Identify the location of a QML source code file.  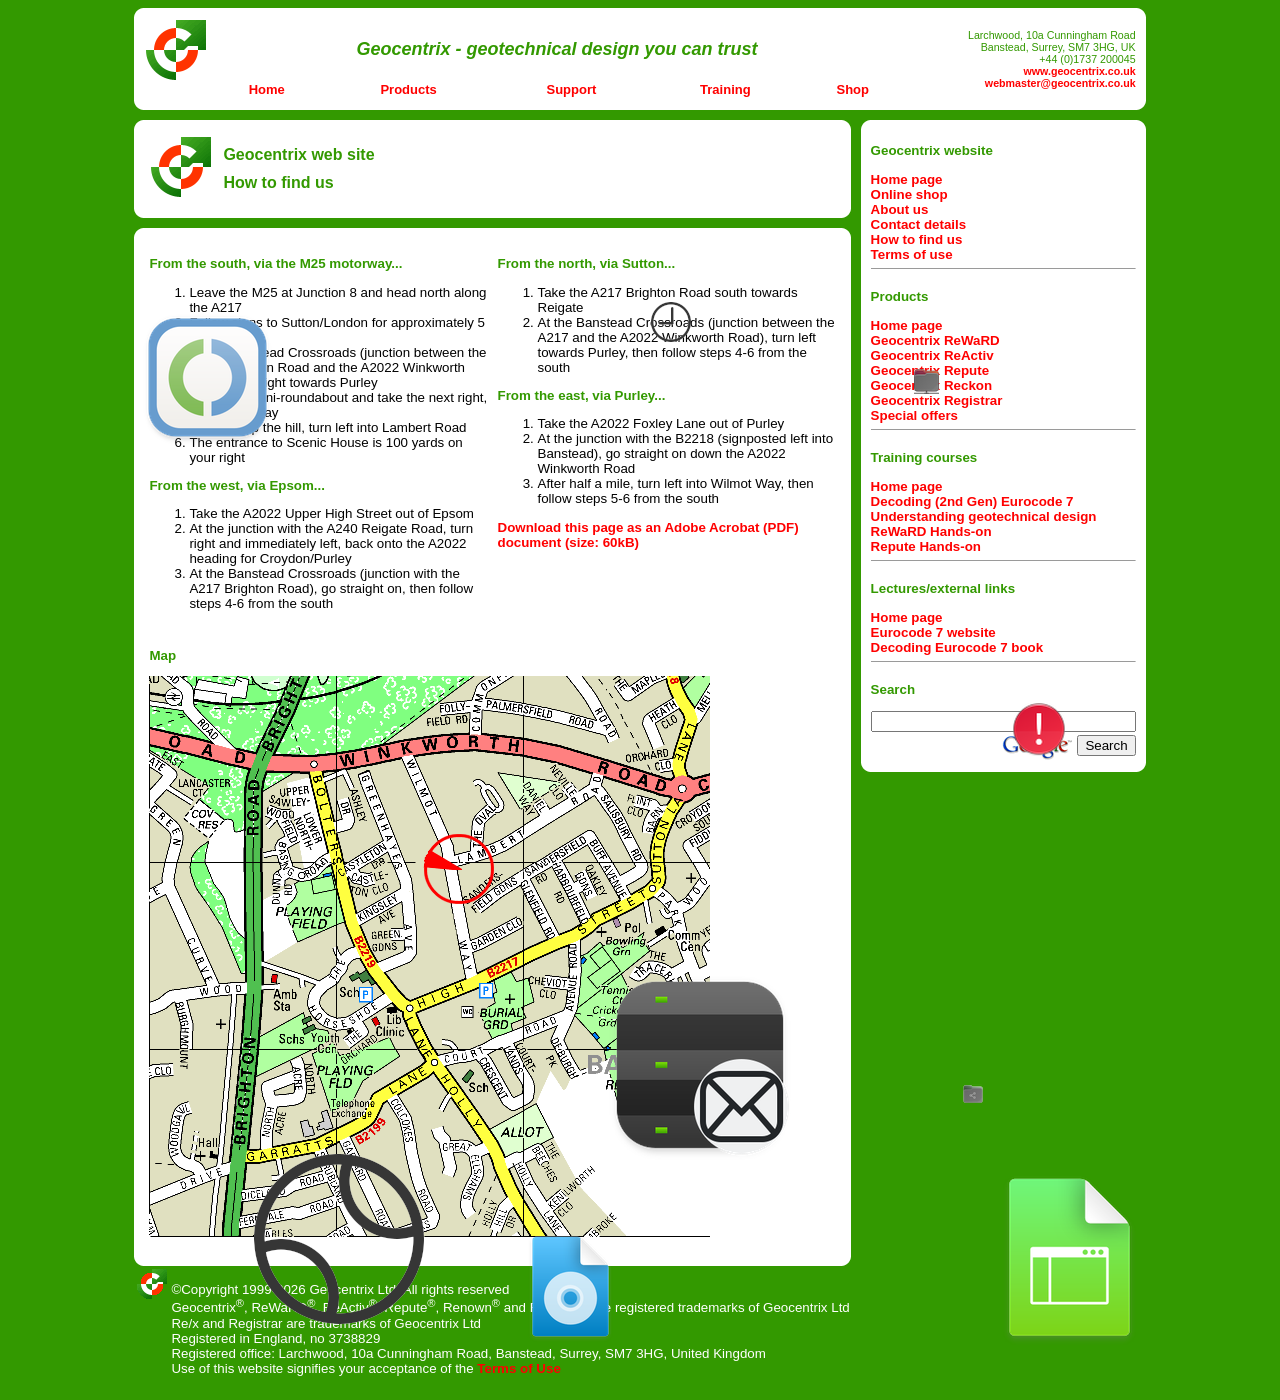
(1069, 1260).